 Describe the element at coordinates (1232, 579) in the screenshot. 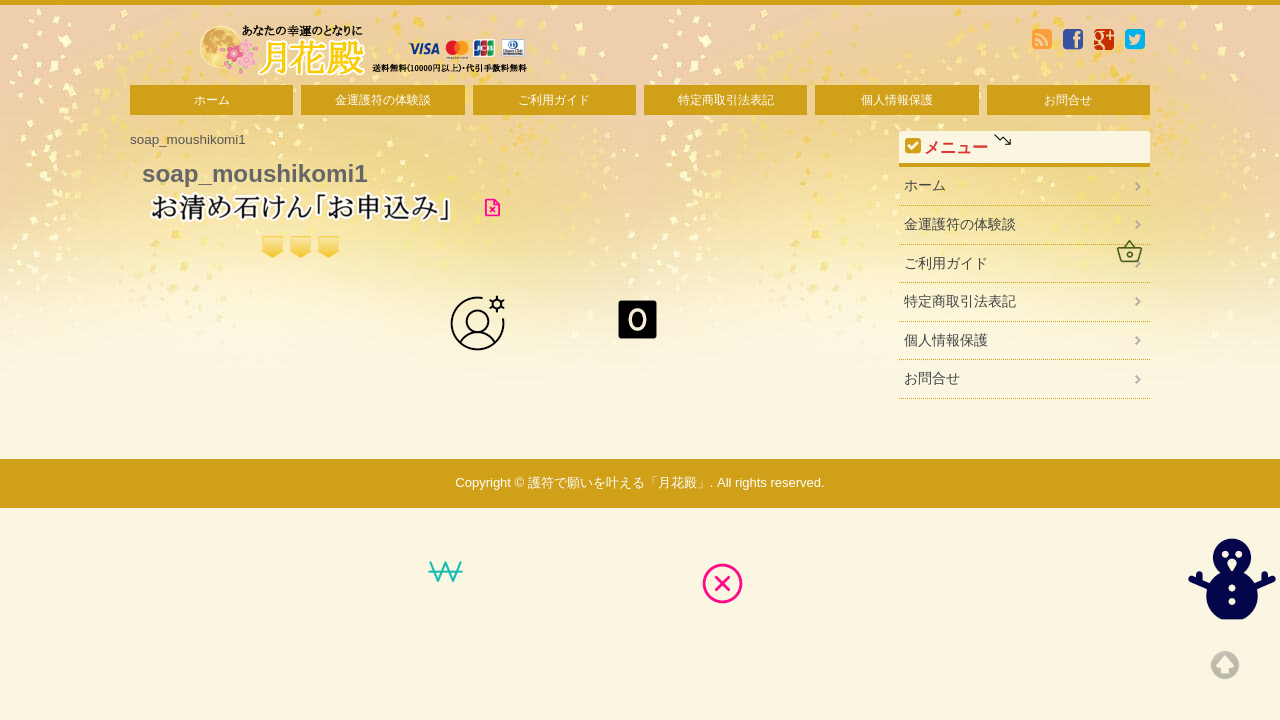

I see `winter or holiday-themed content indicator` at that location.